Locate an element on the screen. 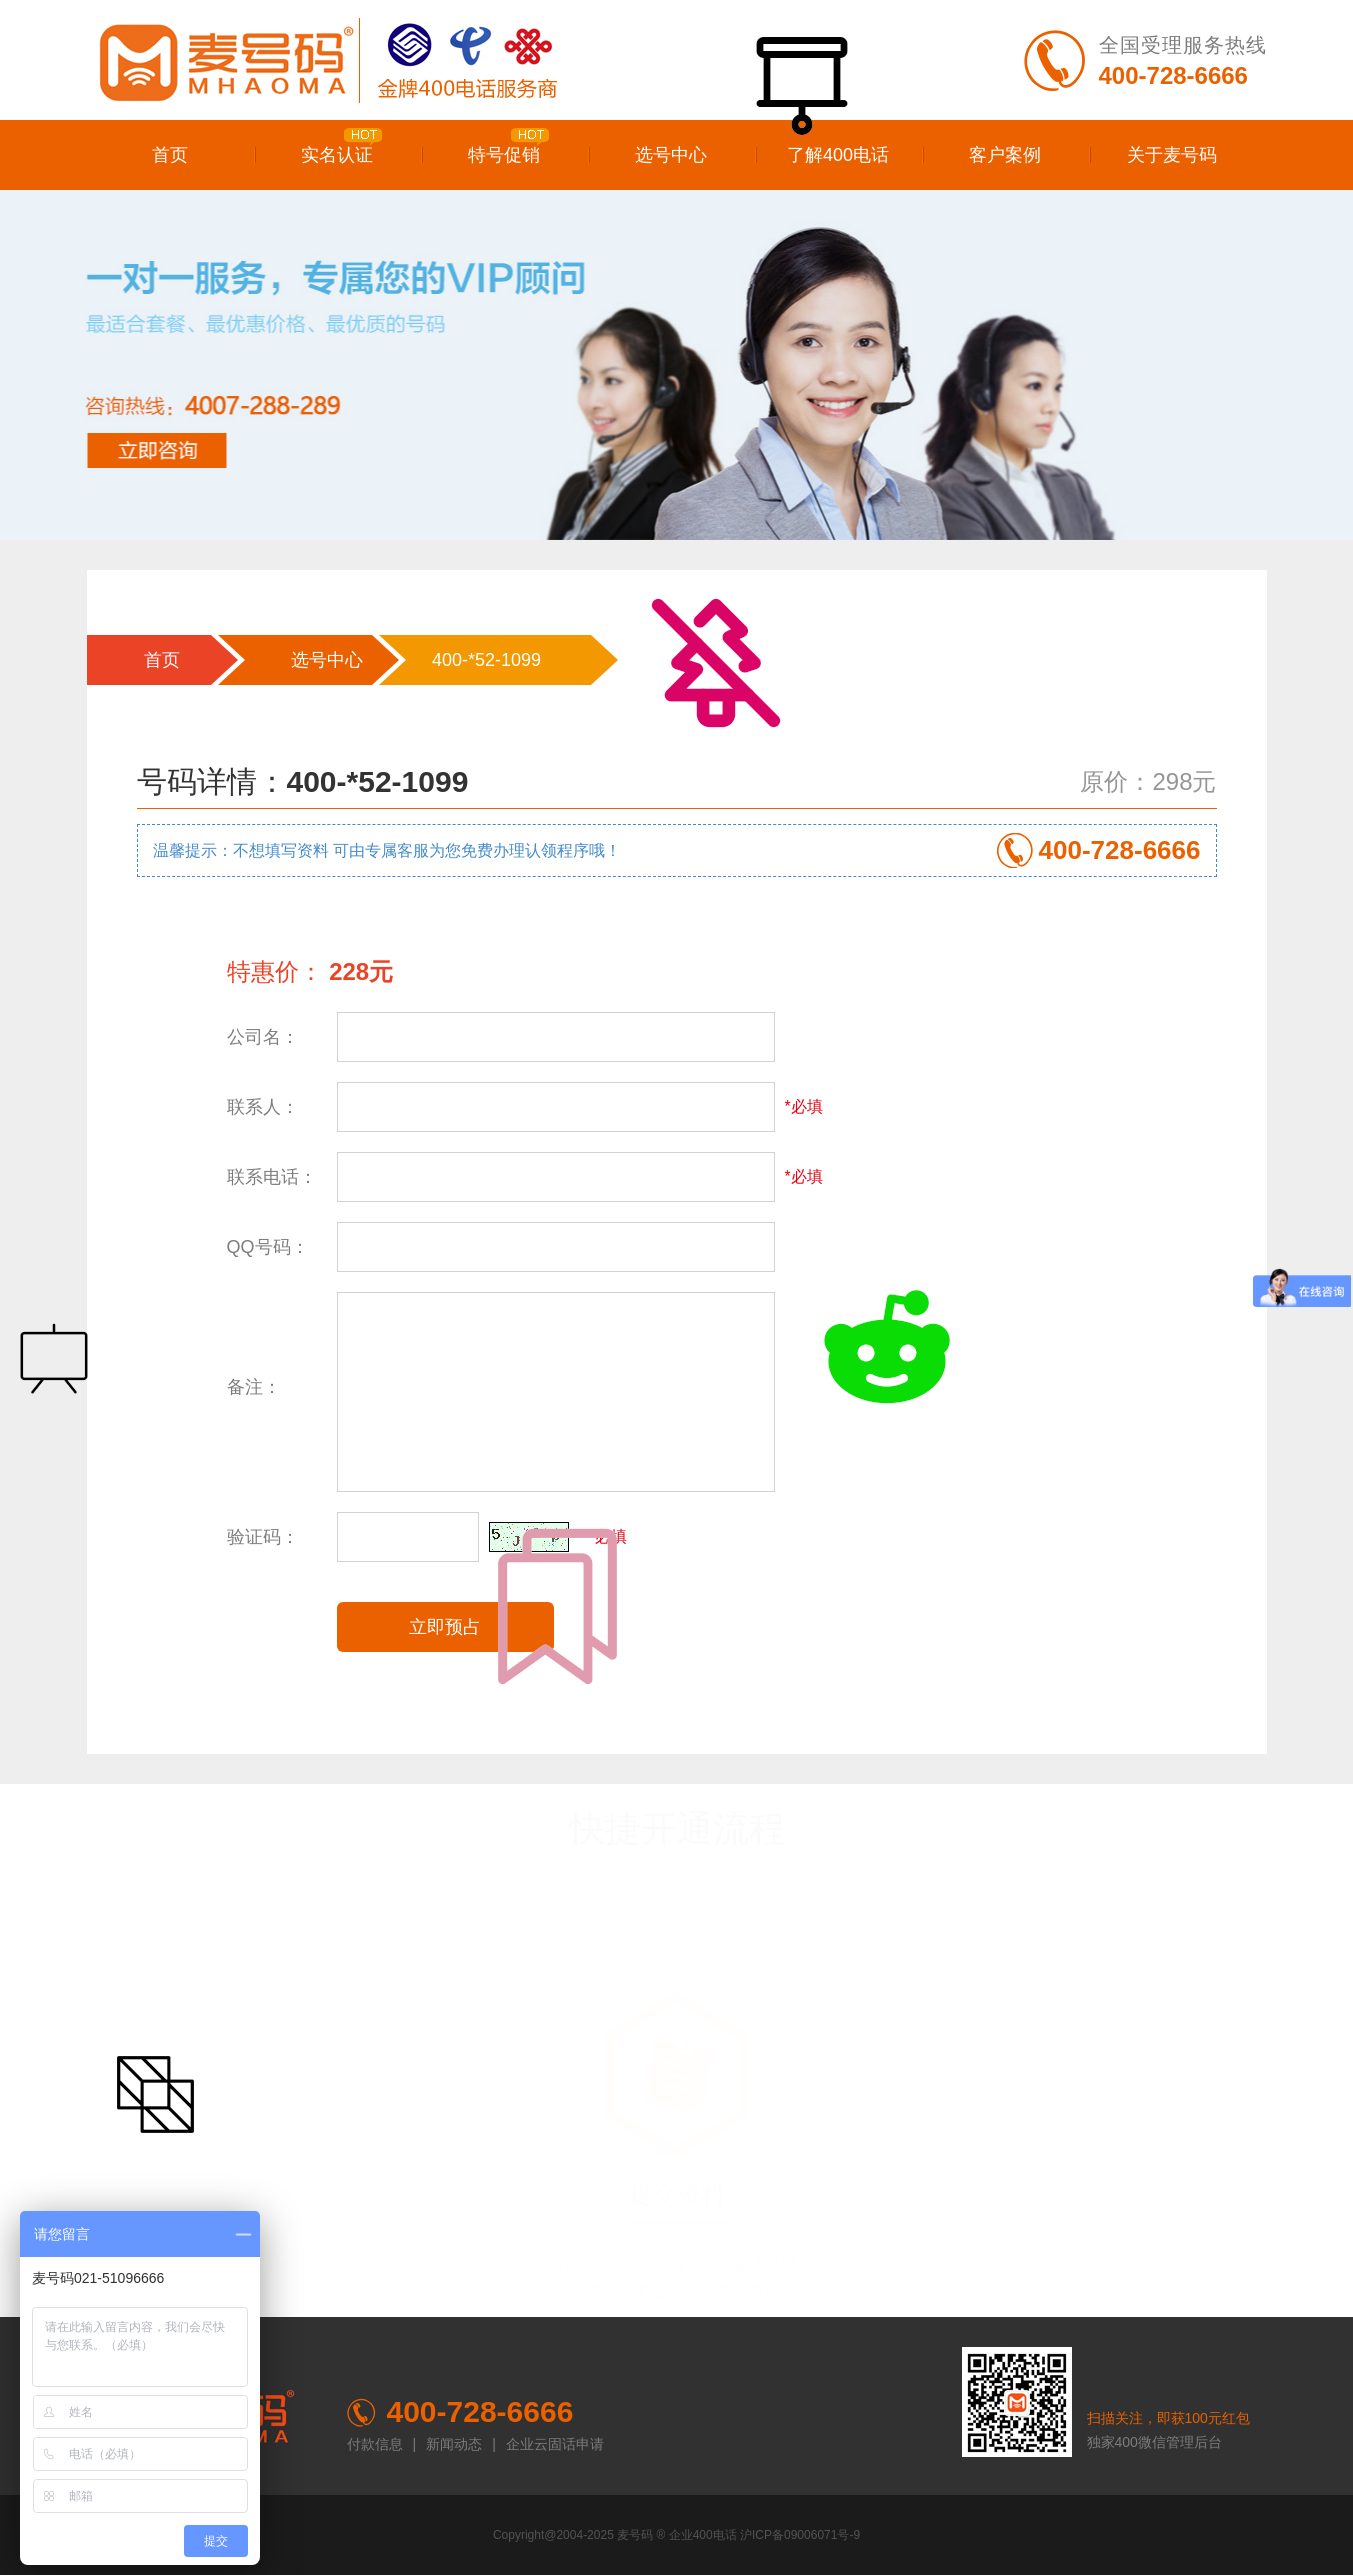 The height and width of the screenshot is (2575, 1353). open the reddit app is located at coordinates (887, 1353).